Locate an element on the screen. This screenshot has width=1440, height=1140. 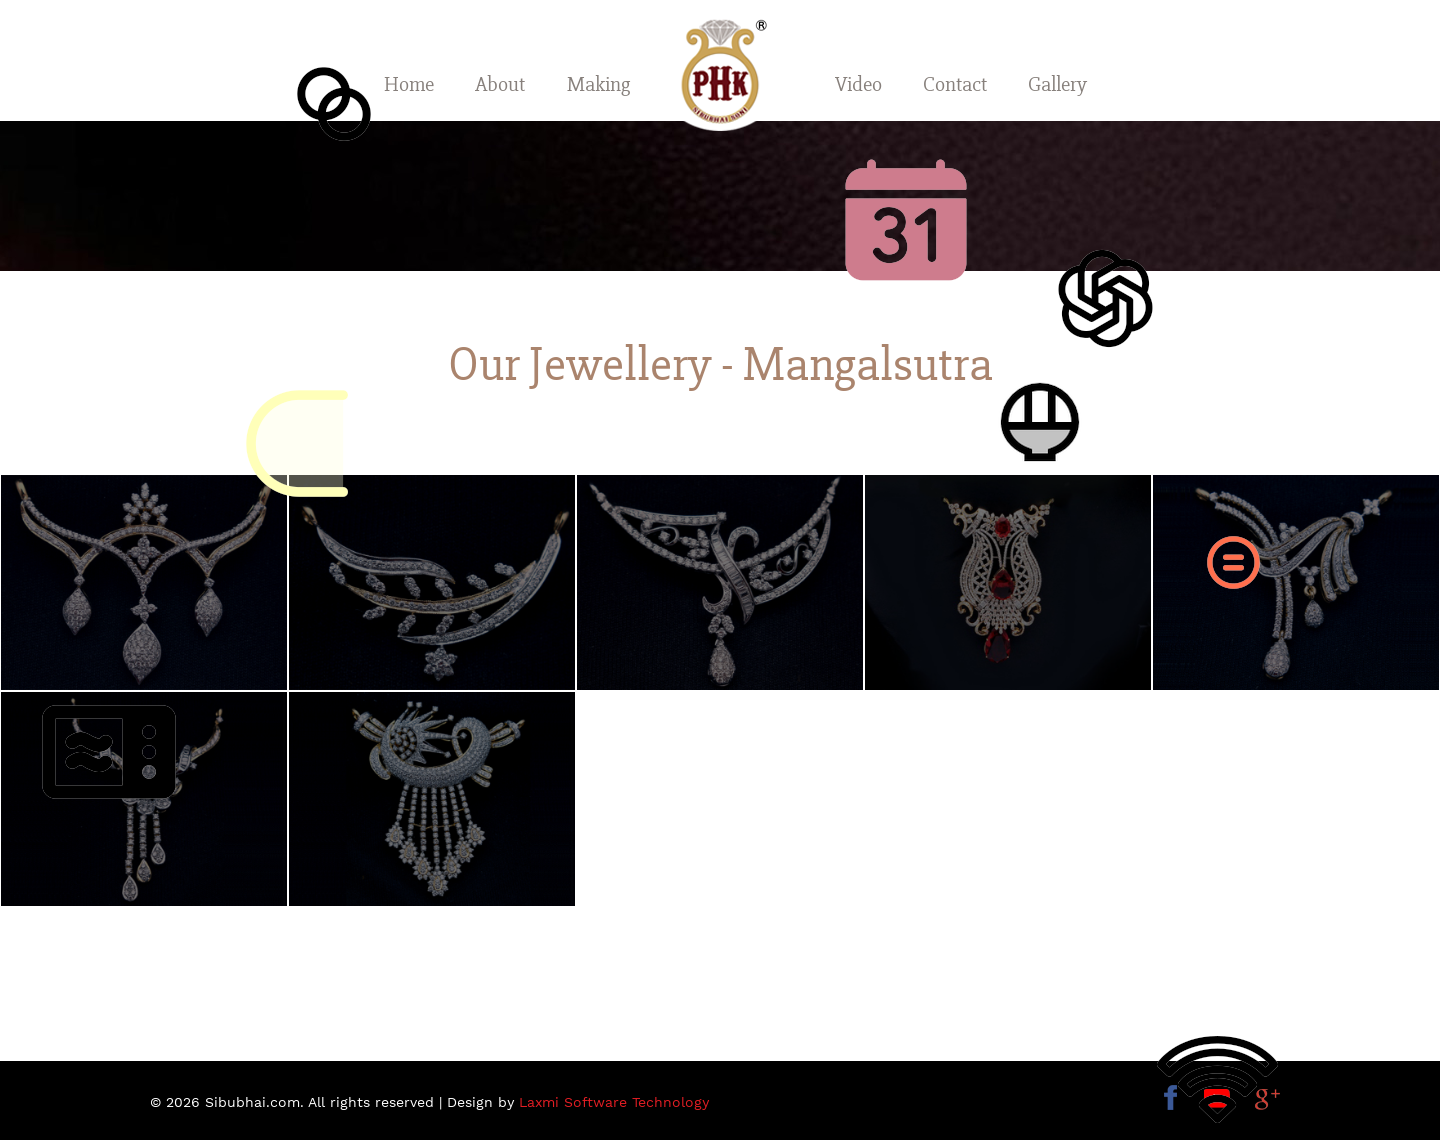
view venn diagram or comparison chart is located at coordinates (334, 104).